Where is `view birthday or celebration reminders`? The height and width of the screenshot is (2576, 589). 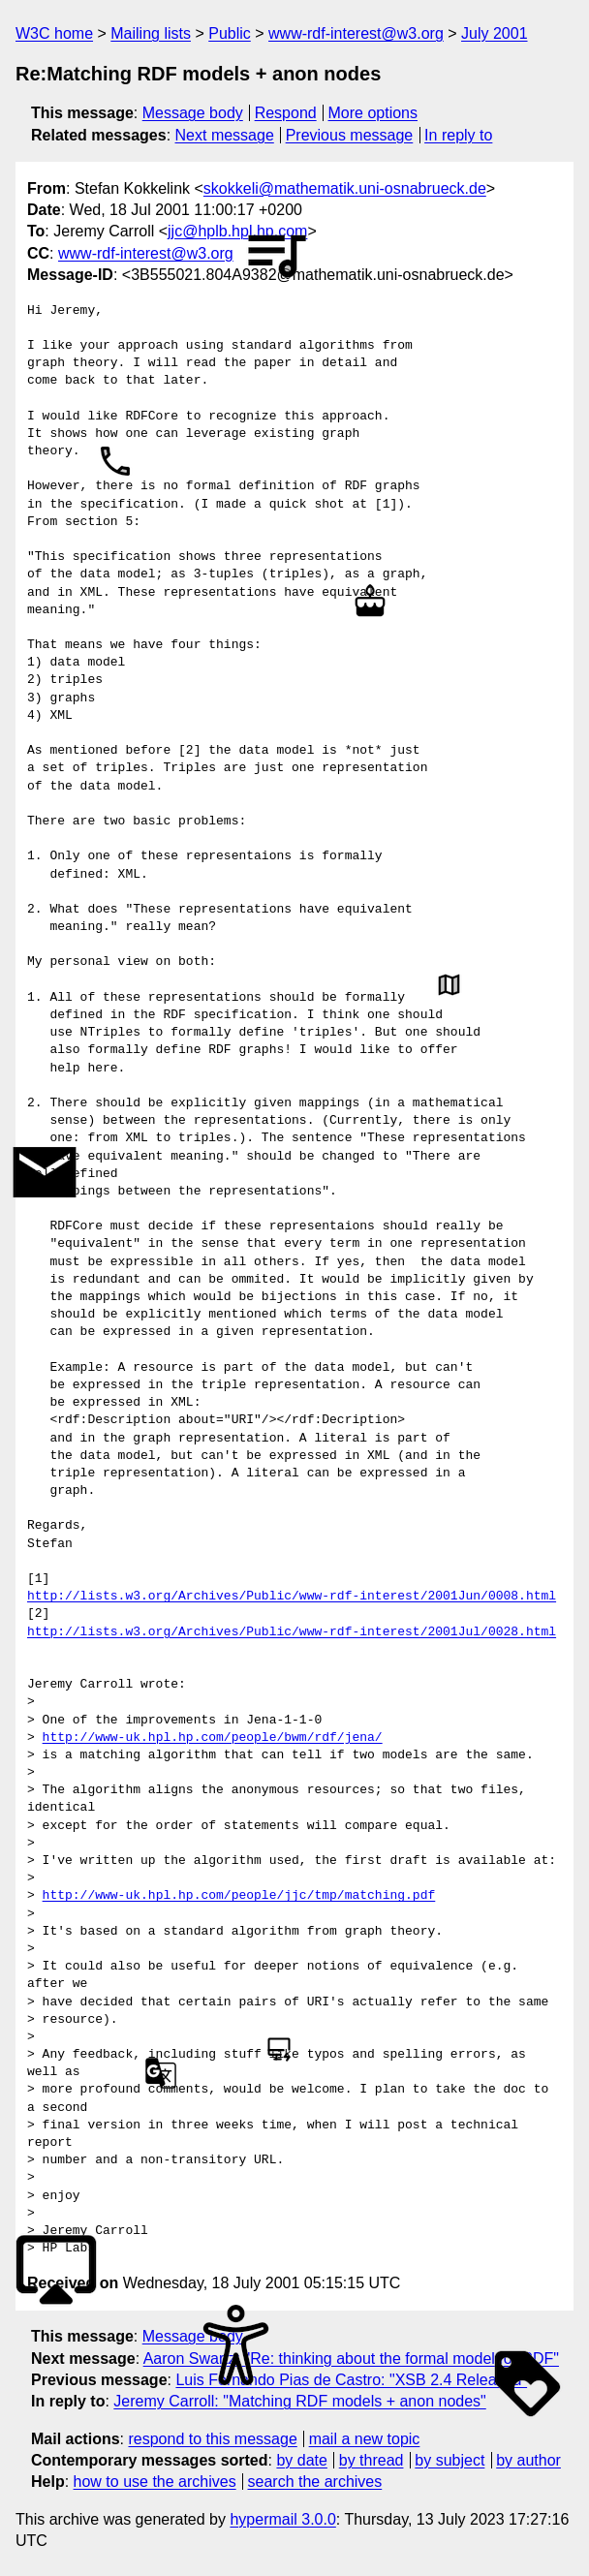 view birthday or celebration reminders is located at coordinates (370, 603).